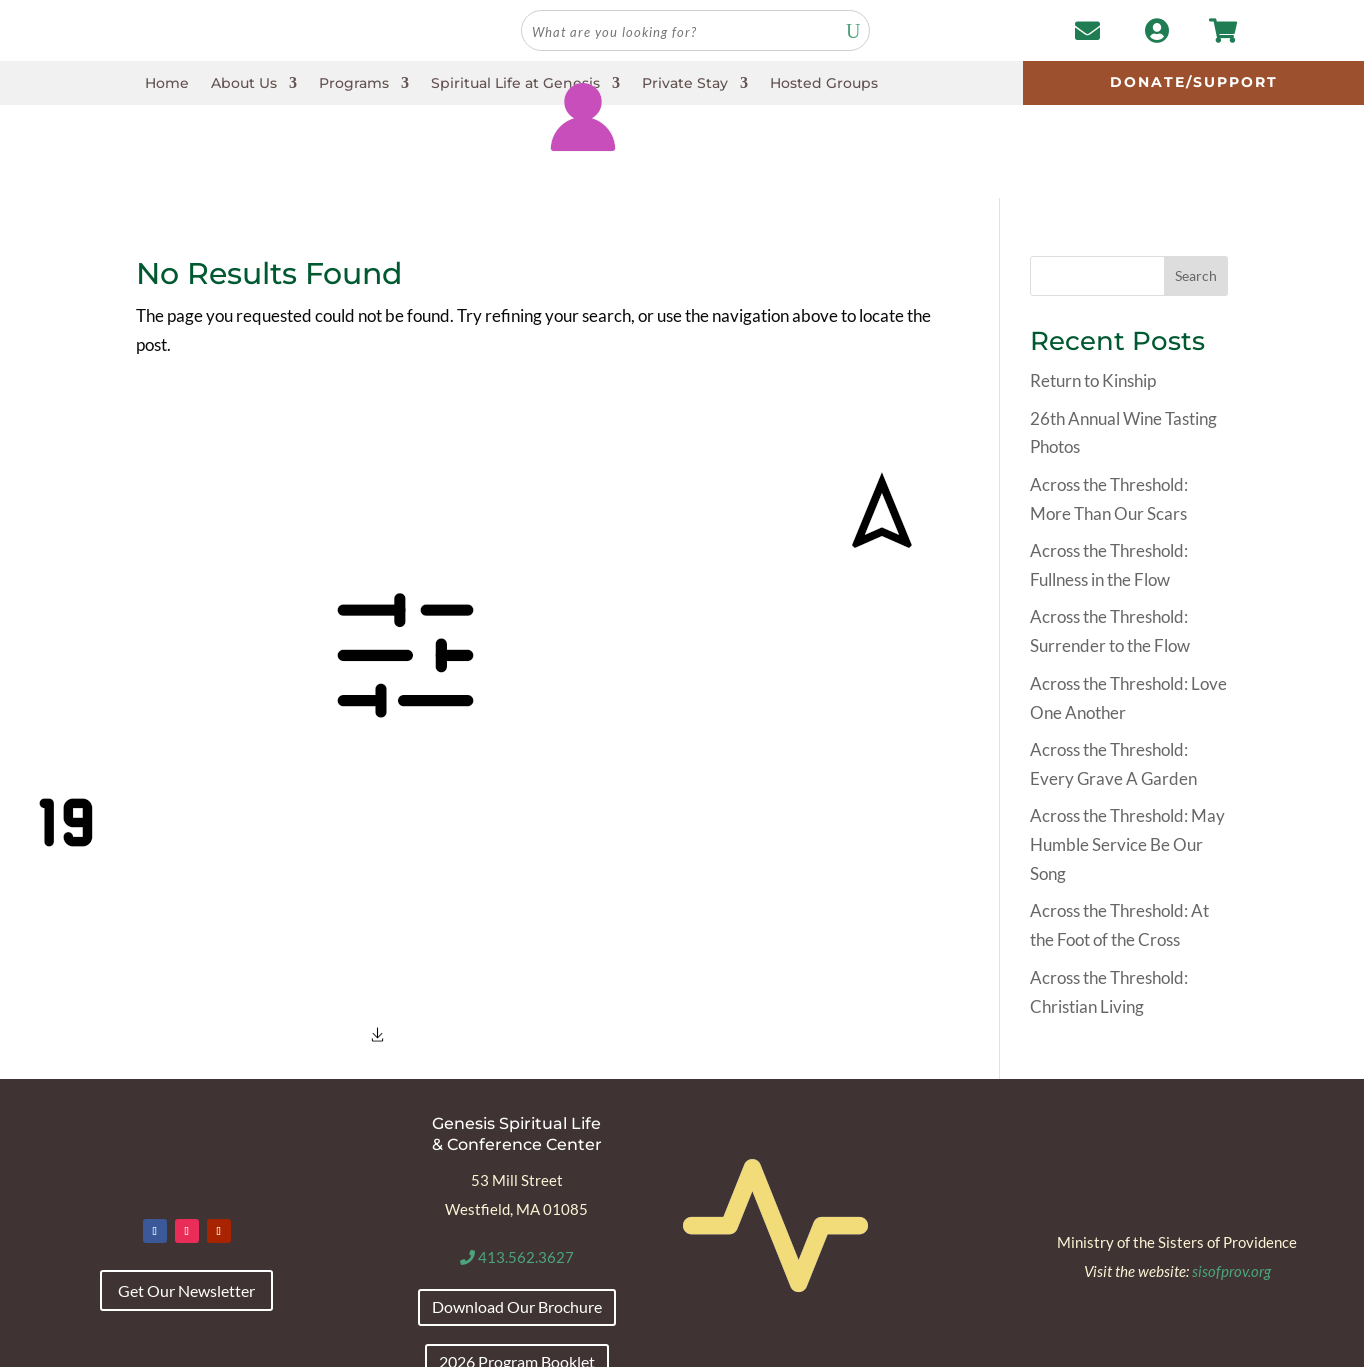 The width and height of the screenshot is (1364, 1367). What do you see at coordinates (775, 1228) in the screenshot?
I see `view repository activity and insights` at bounding box center [775, 1228].